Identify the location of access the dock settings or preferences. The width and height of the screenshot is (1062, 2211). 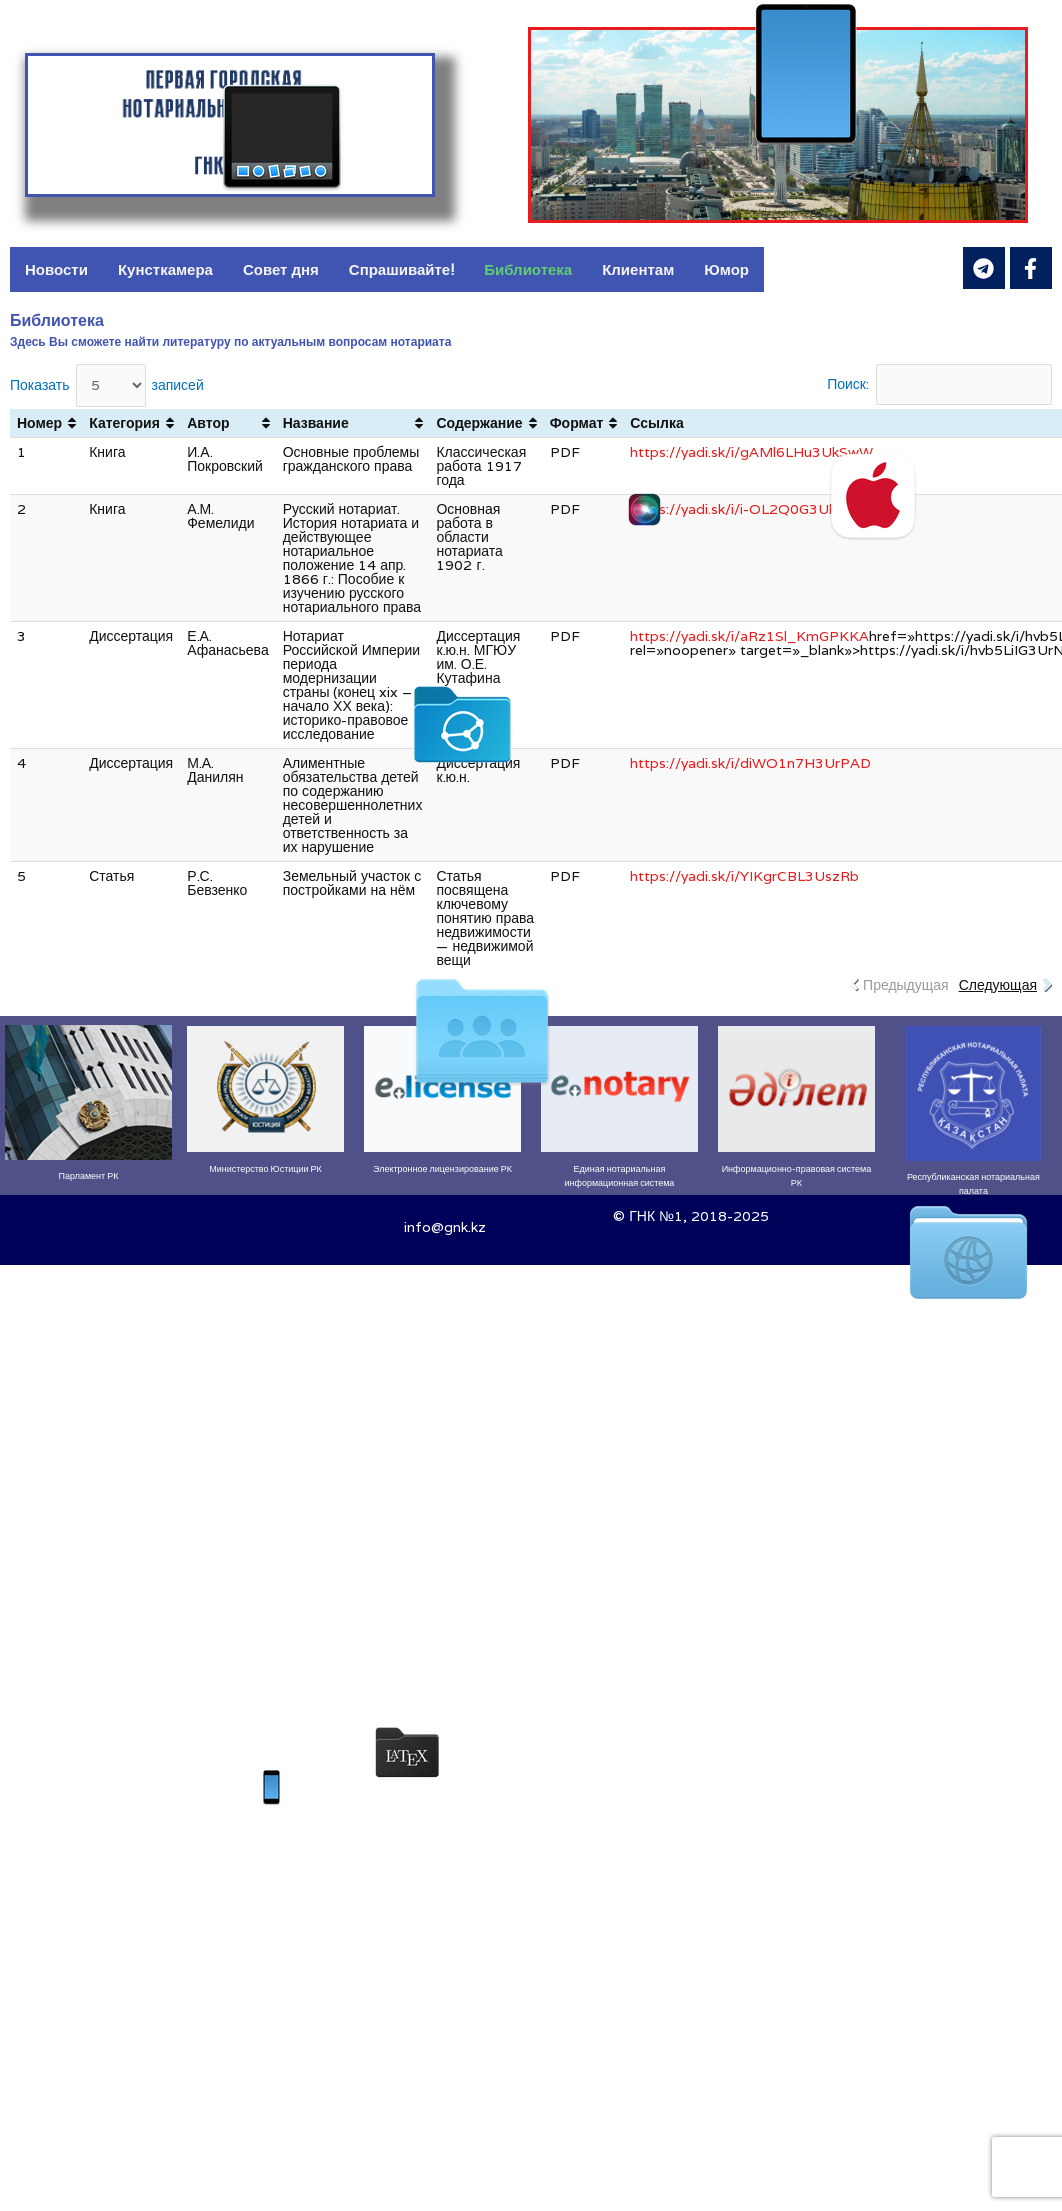
(282, 137).